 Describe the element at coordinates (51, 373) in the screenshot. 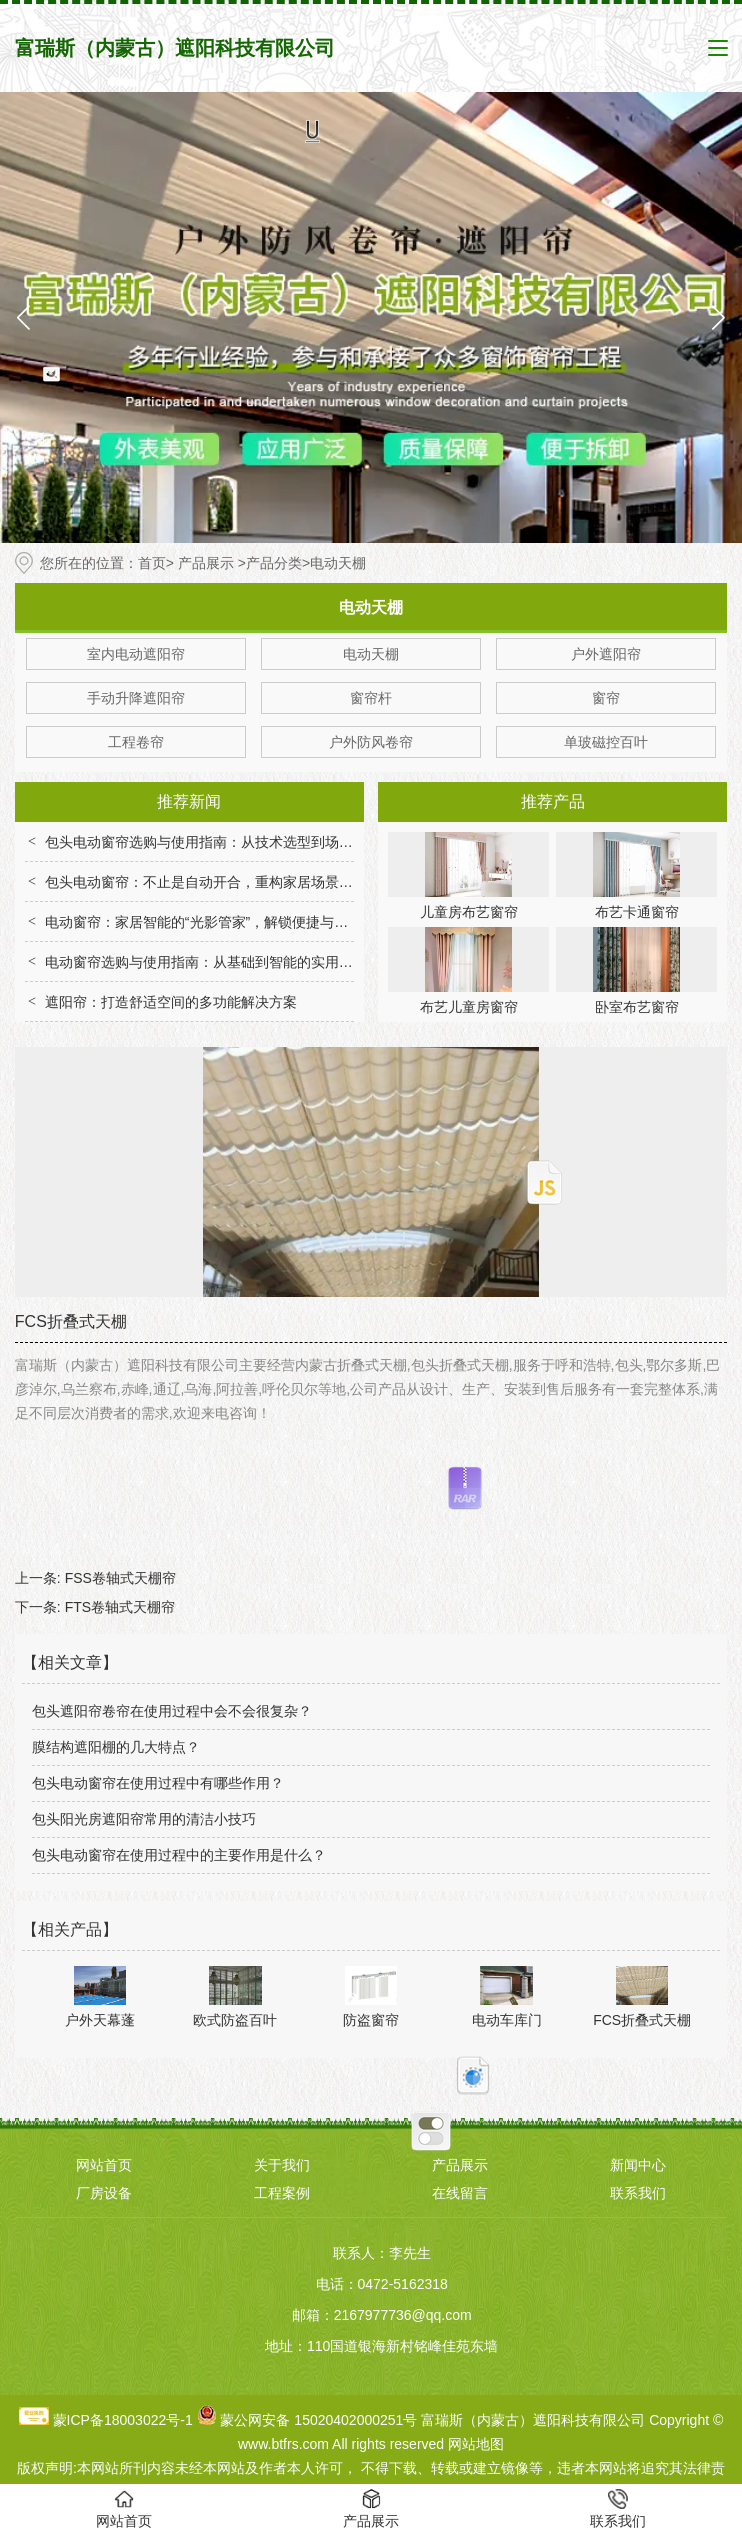

I see `a compressed GIMP image file (.xcf.gz or .xcf.bz2)` at that location.